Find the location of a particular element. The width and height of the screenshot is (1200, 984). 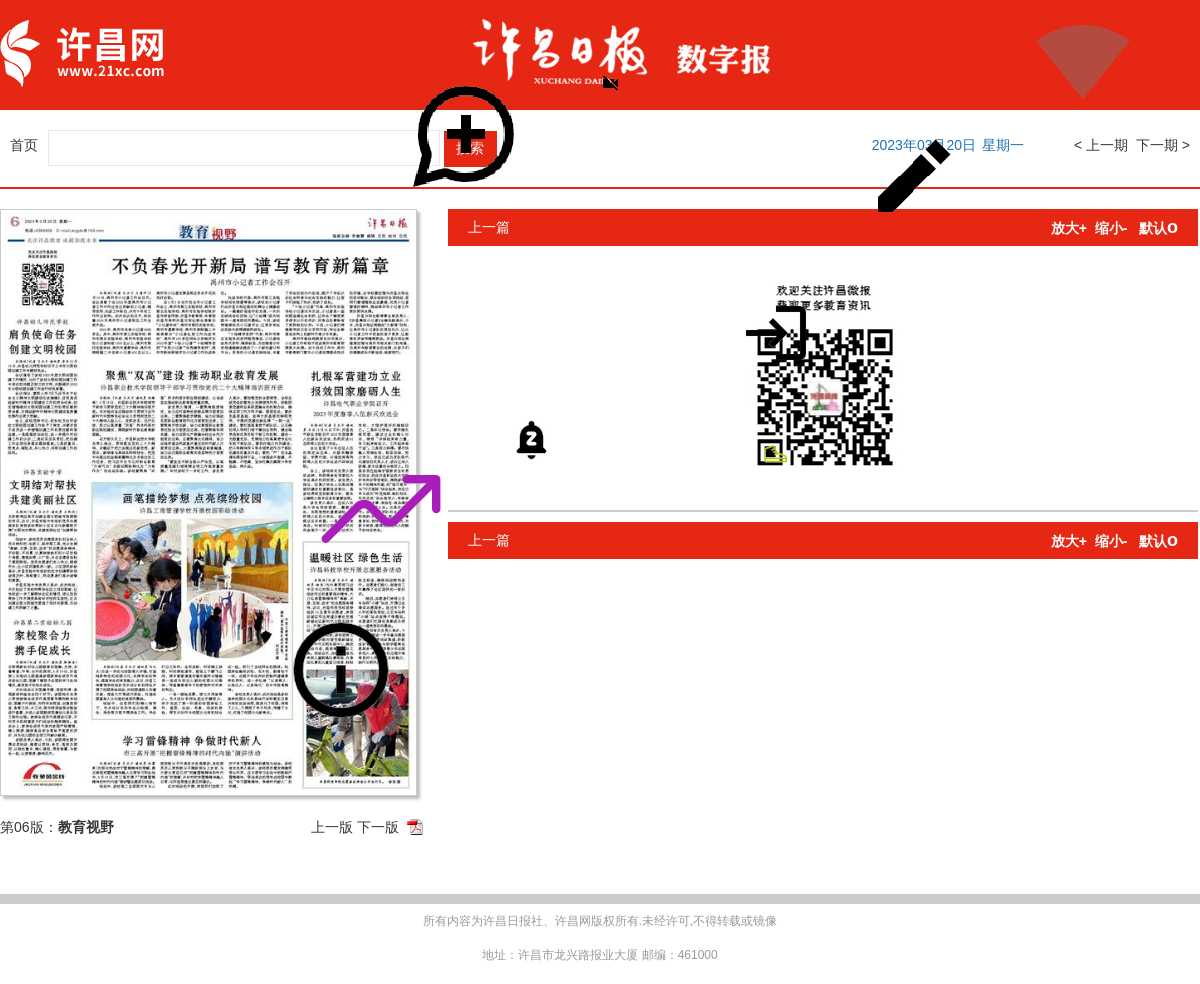

view trending or popular content is located at coordinates (381, 509).